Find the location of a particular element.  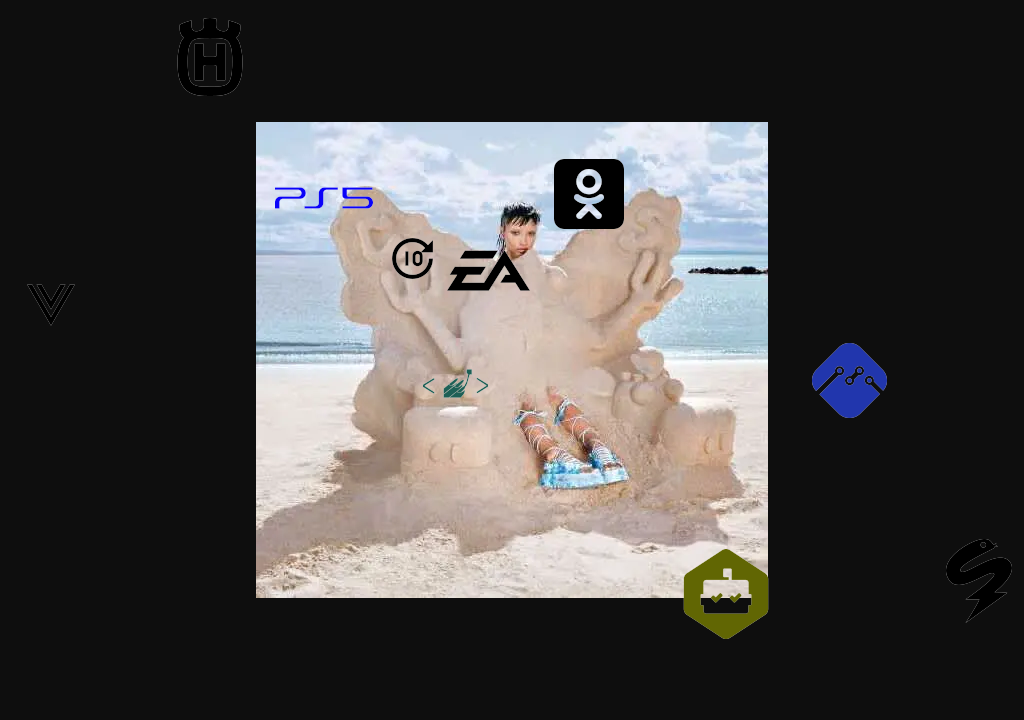

styled-components library logo is located at coordinates (455, 383).